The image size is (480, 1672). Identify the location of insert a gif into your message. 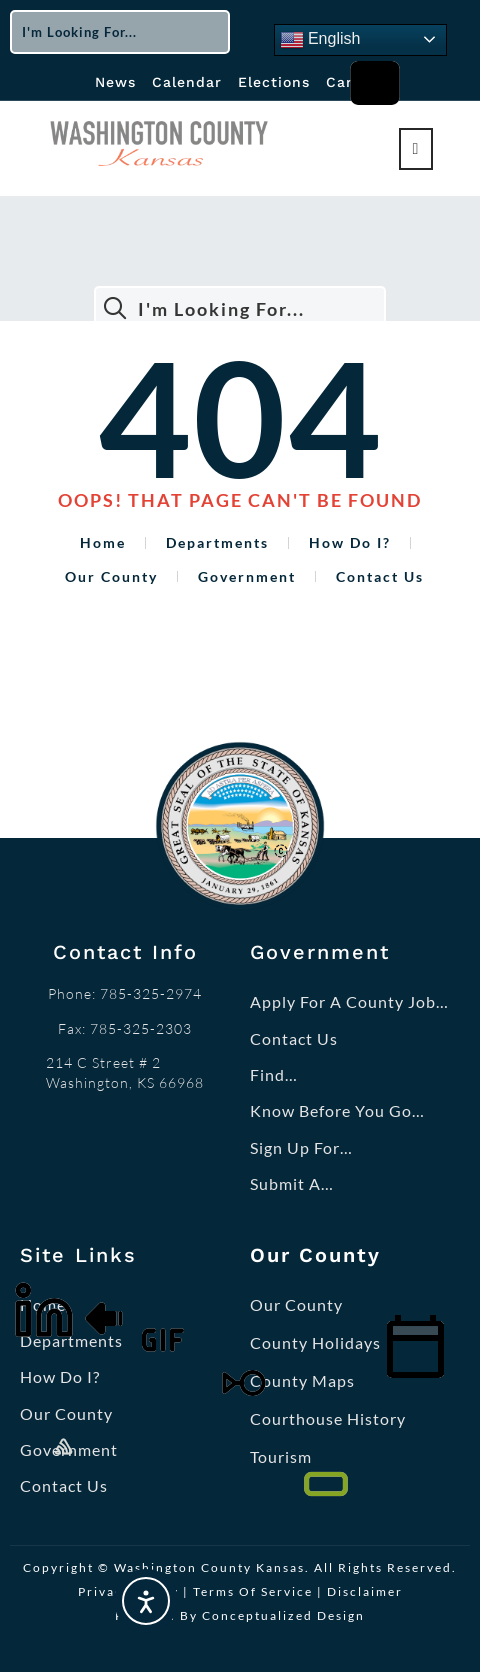
(163, 1340).